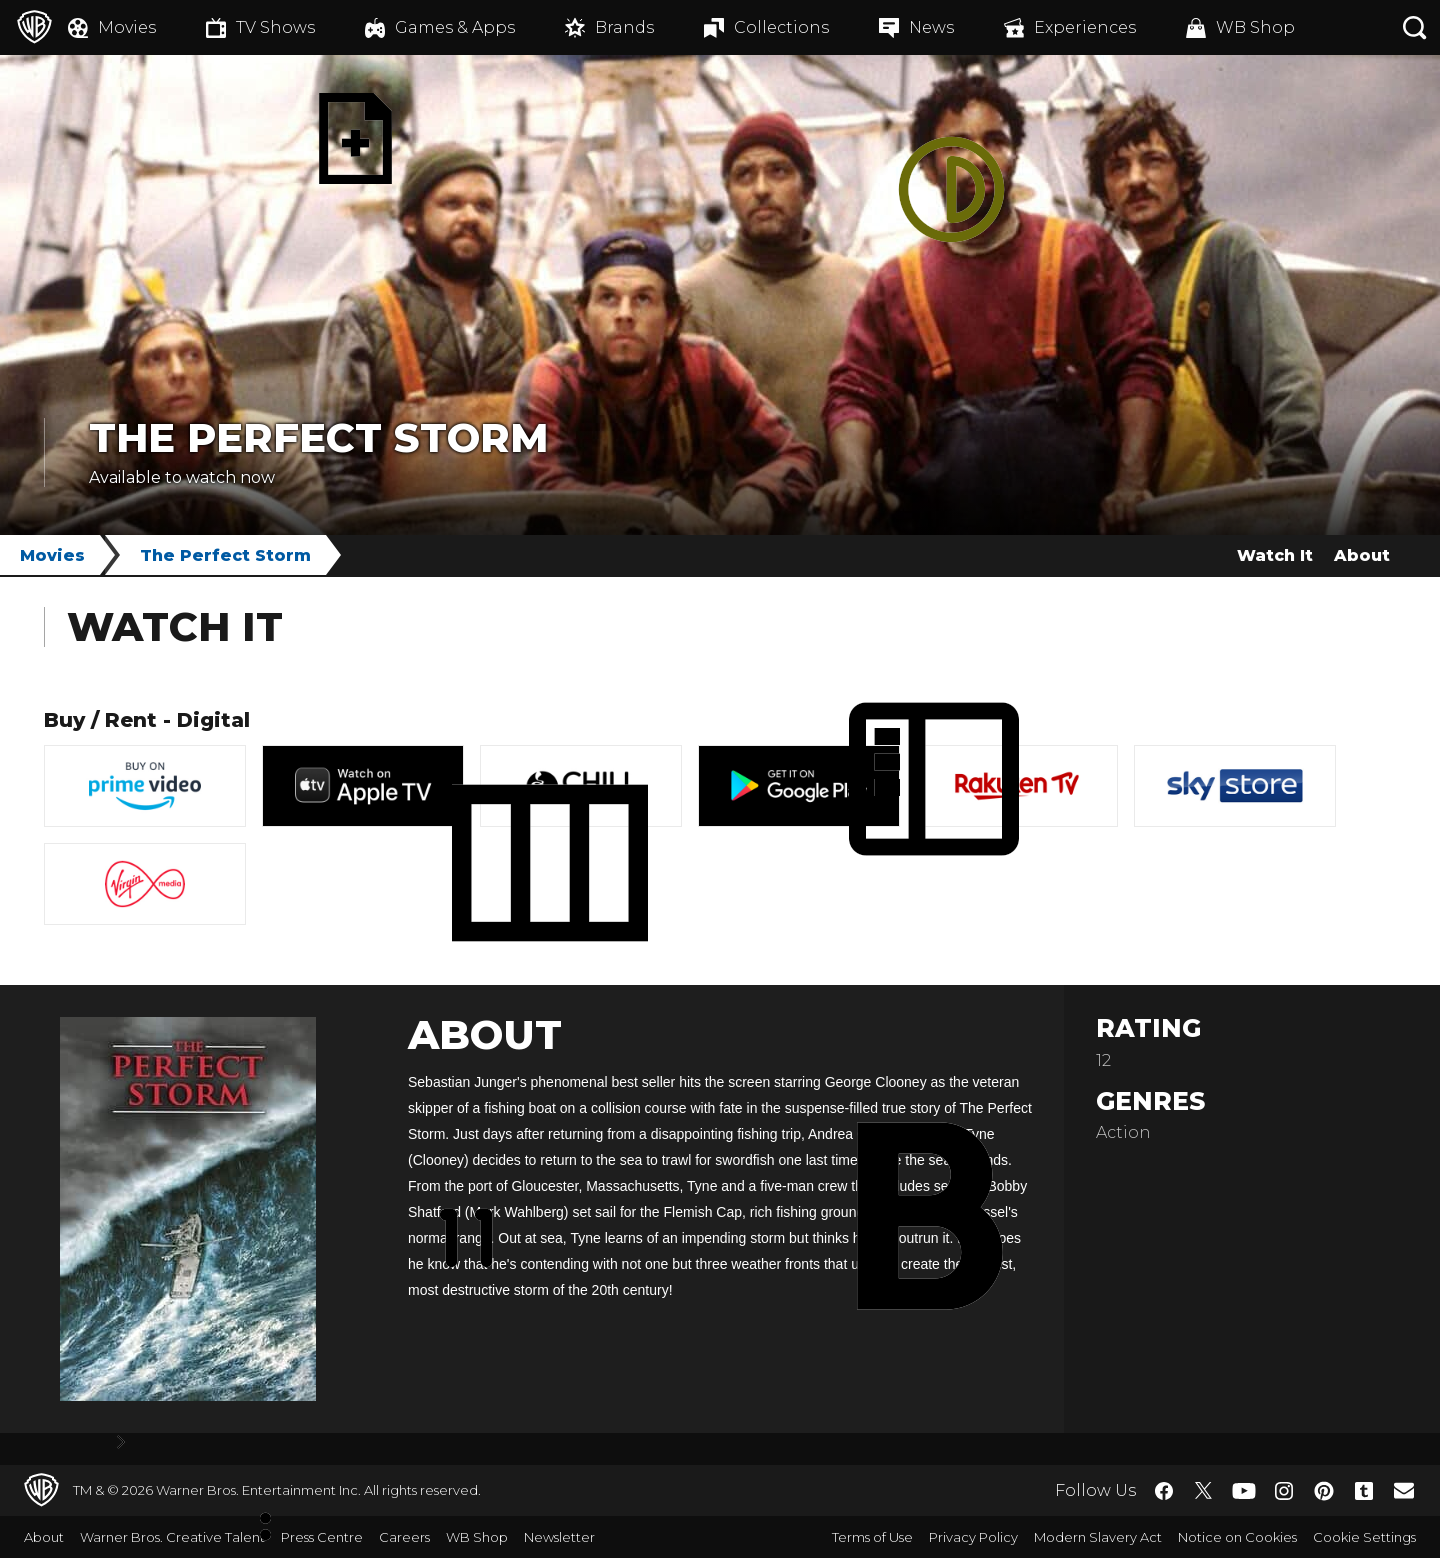 The image size is (1440, 1558). Describe the element at coordinates (469, 1238) in the screenshot. I see `indicates item number 11 in a list or sequence` at that location.